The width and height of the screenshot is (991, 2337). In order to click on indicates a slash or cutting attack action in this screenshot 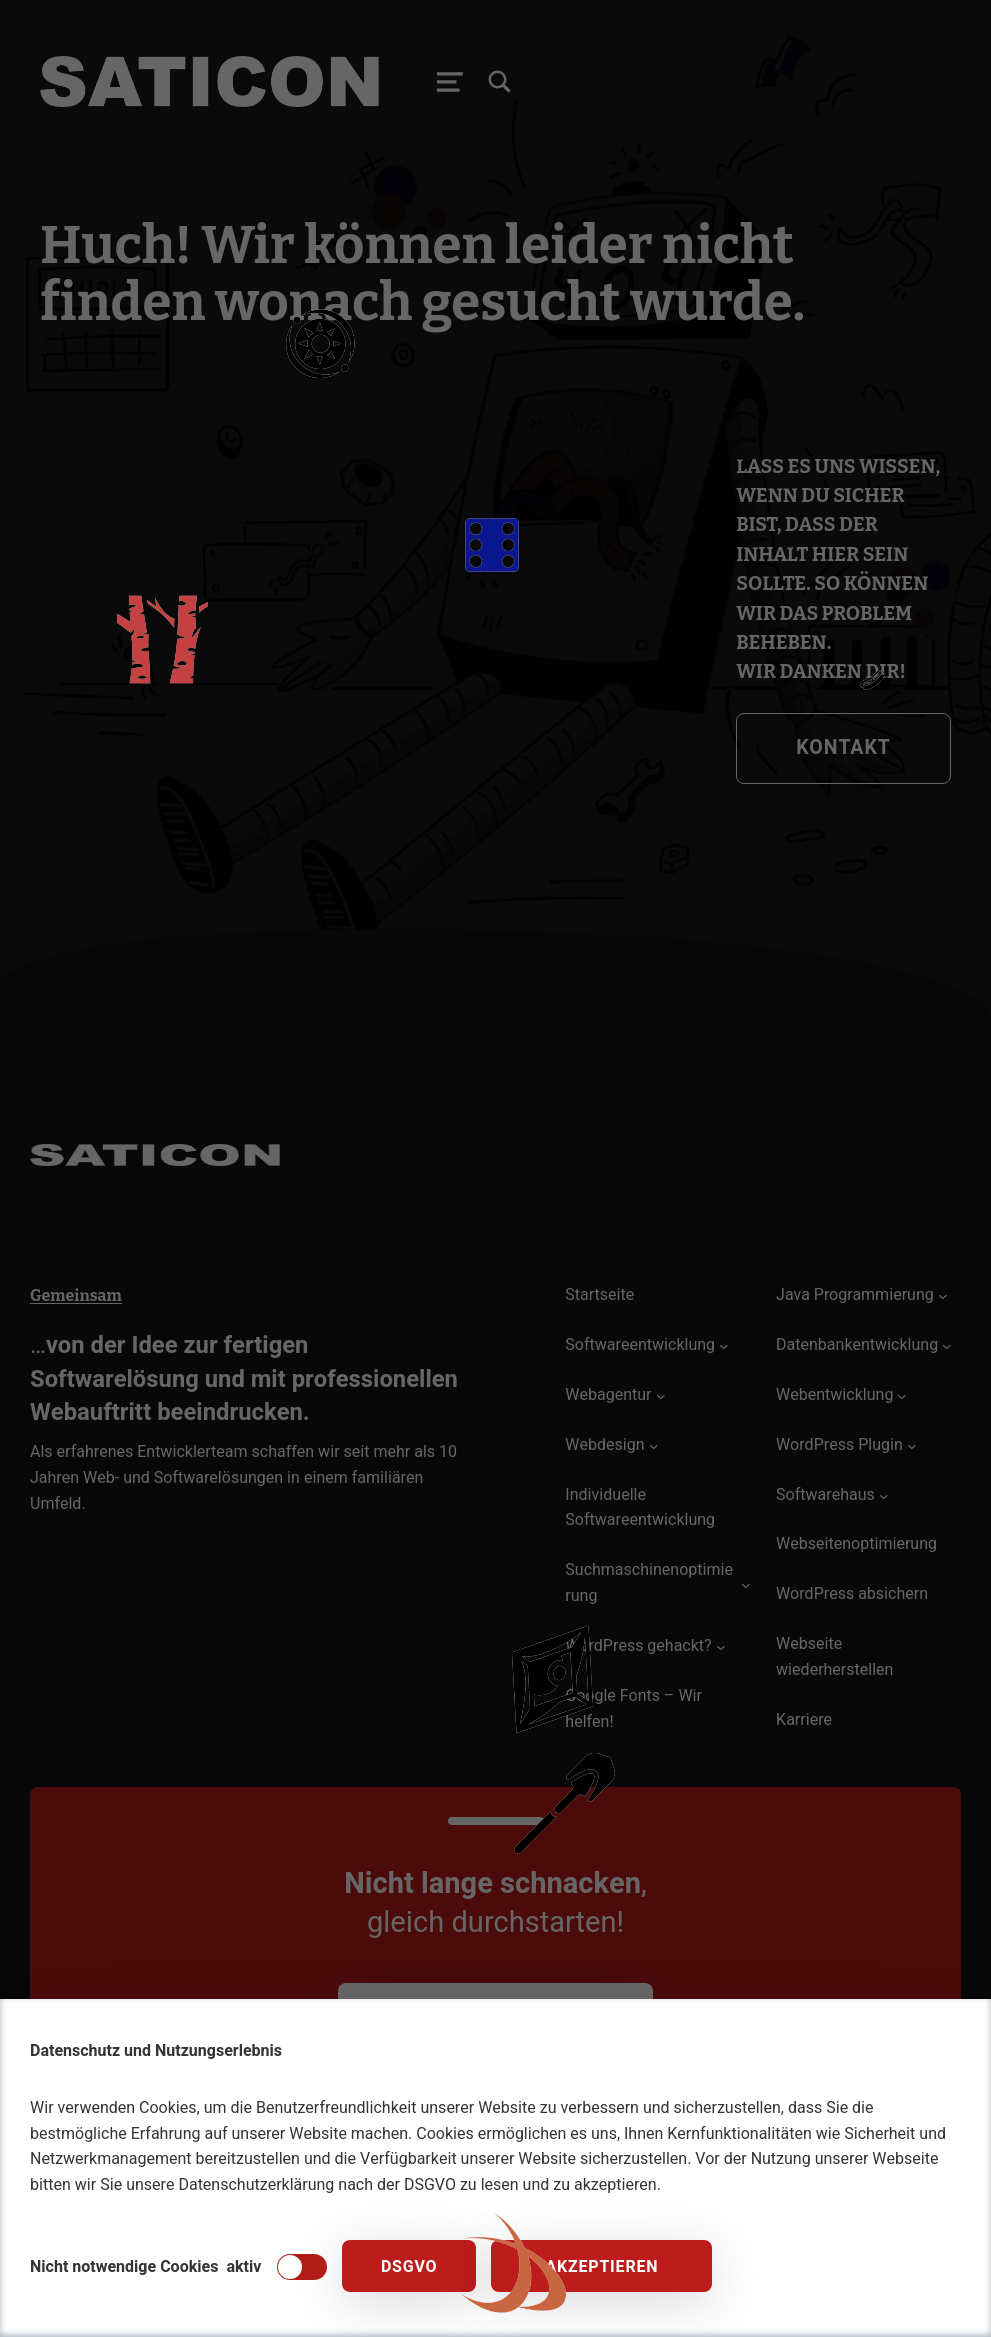, I will do `click(512, 2267)`.